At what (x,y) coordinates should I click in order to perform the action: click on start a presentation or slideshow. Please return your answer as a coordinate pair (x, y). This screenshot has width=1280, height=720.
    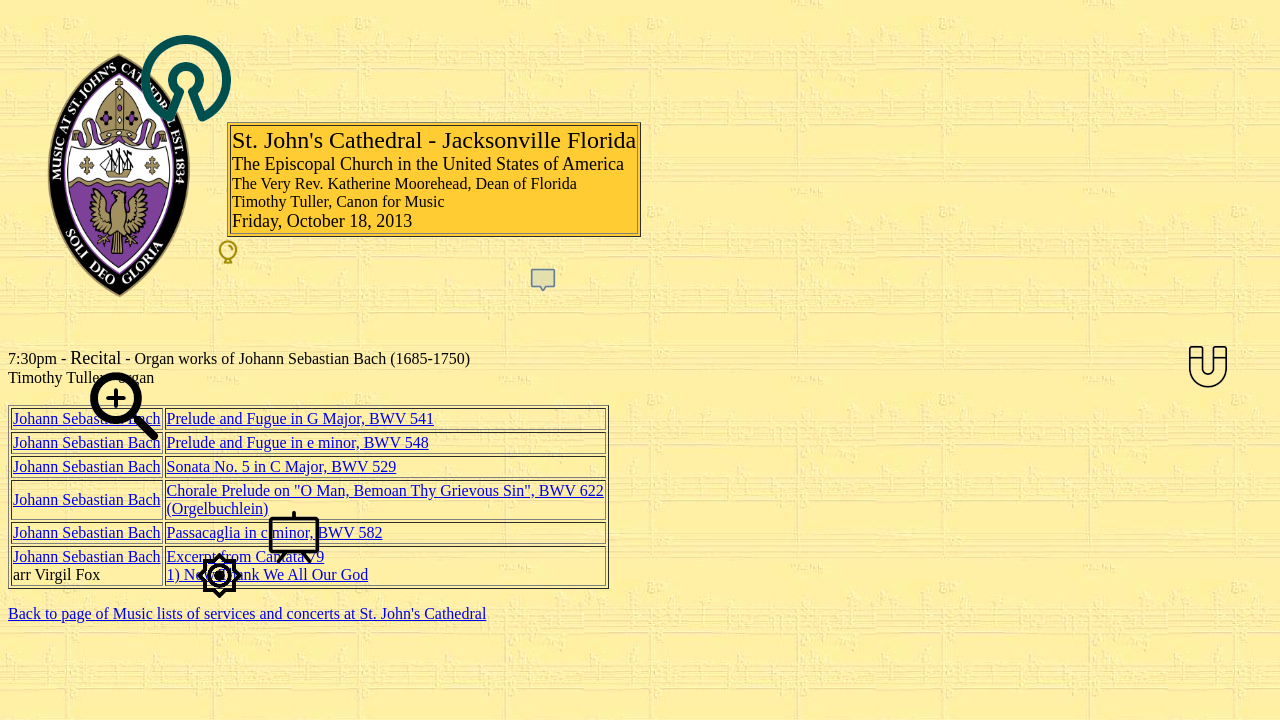
    Looking at the image, I should click on (294, 538).